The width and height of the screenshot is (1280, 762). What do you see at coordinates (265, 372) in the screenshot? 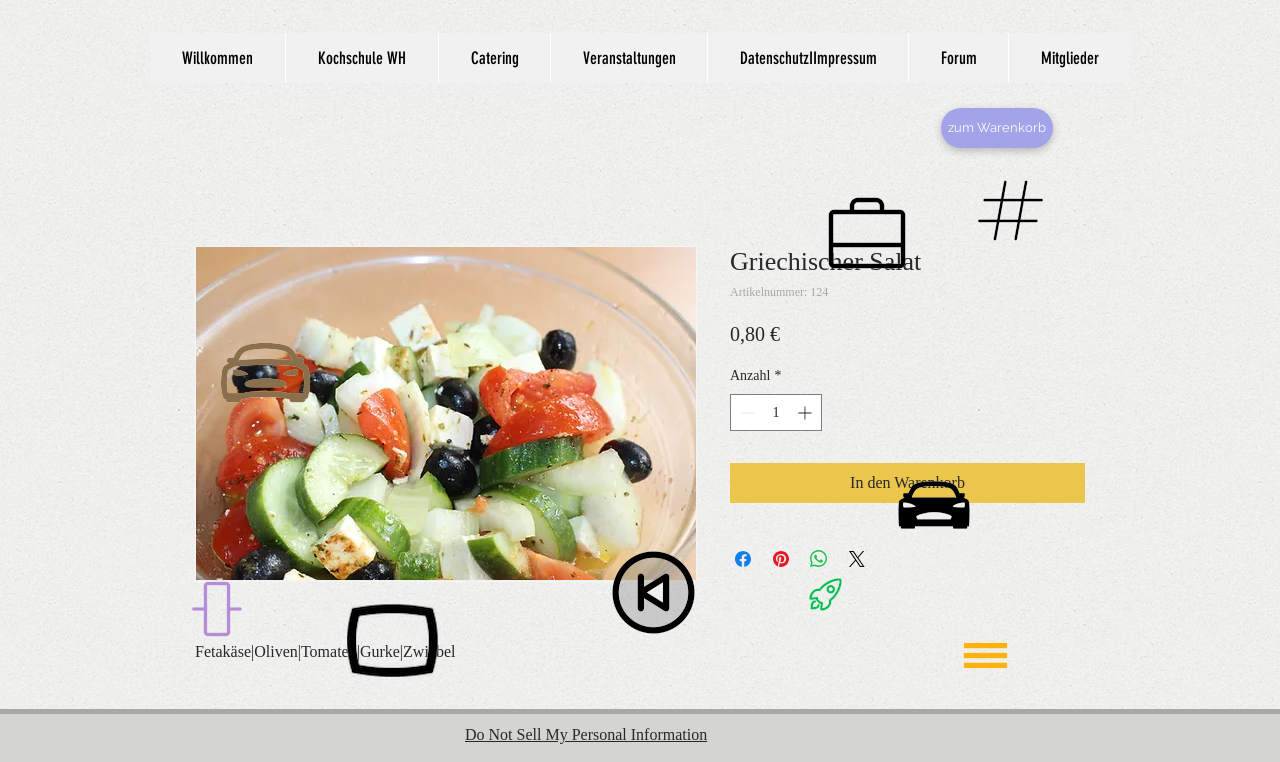
I see `select sports car or performance vehicle option` at bounding box center [265, 372].